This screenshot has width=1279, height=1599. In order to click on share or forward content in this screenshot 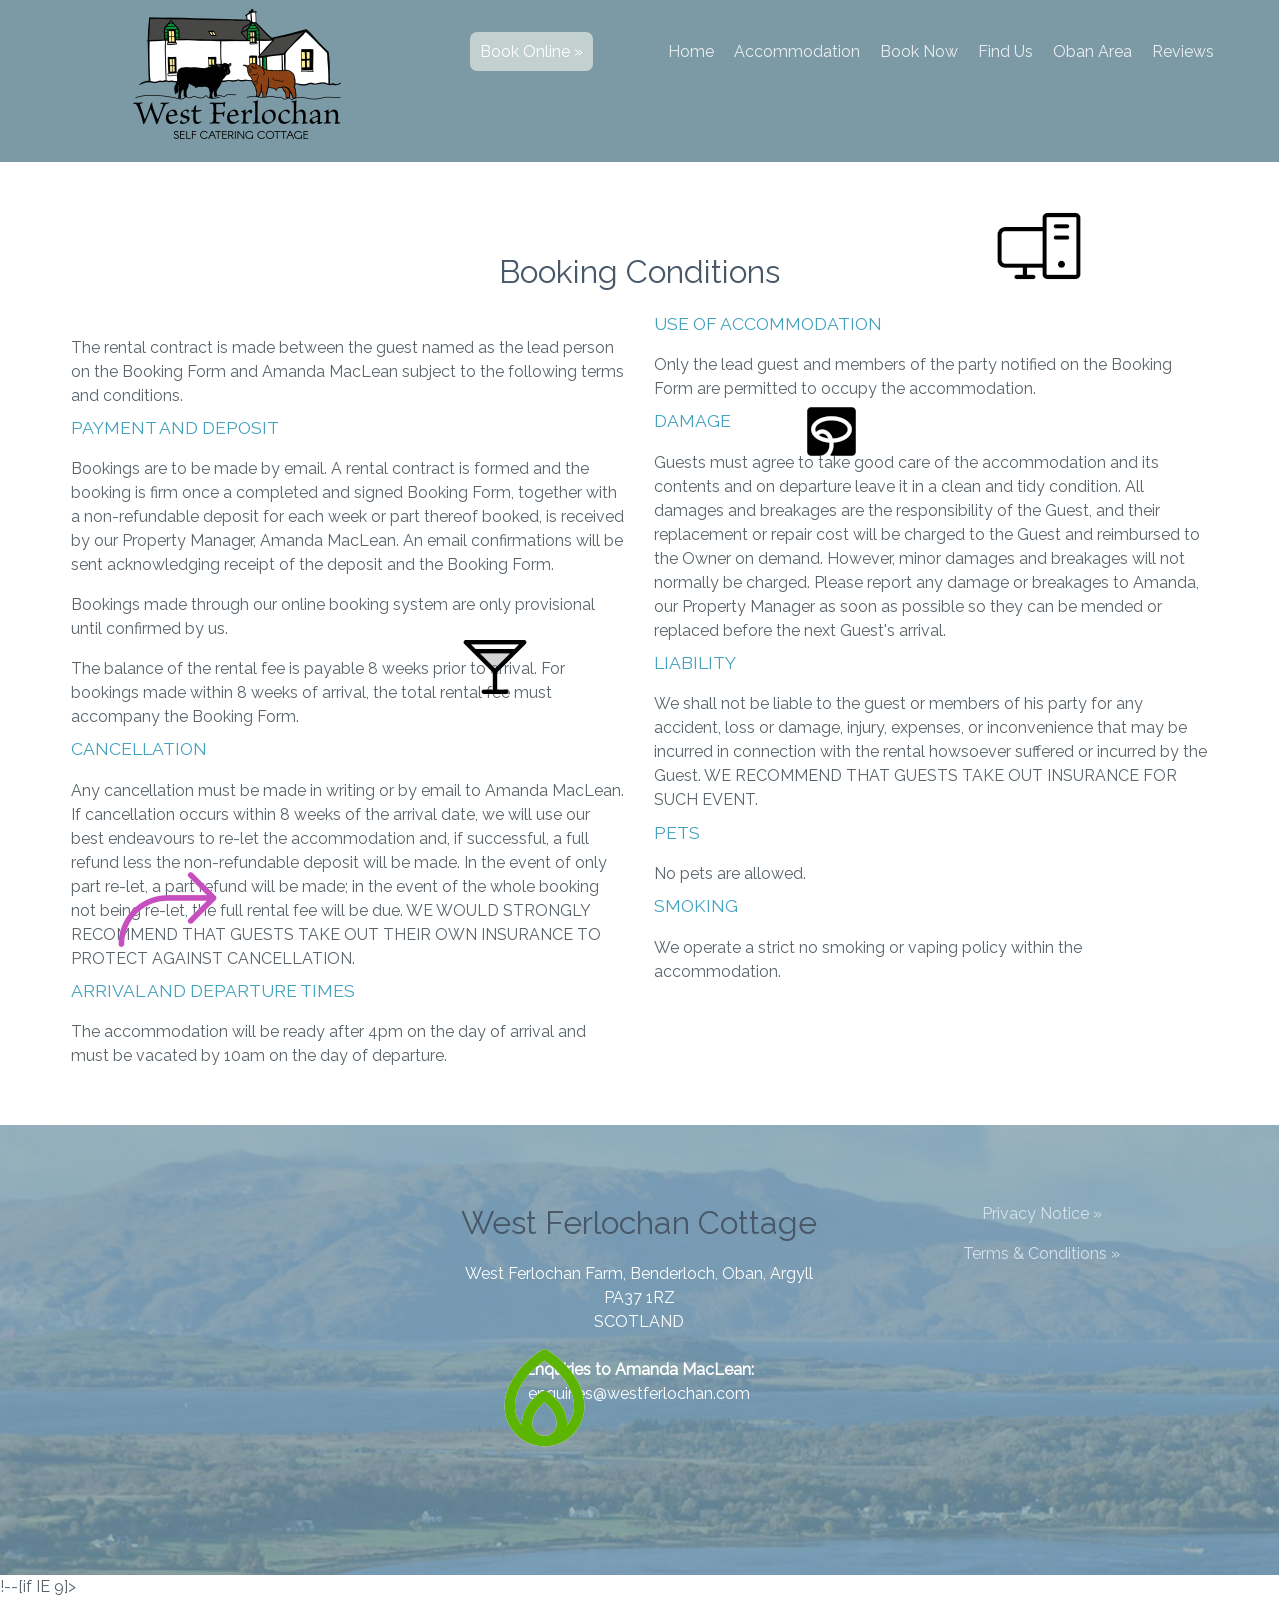, I will do `click(167, 909)`.